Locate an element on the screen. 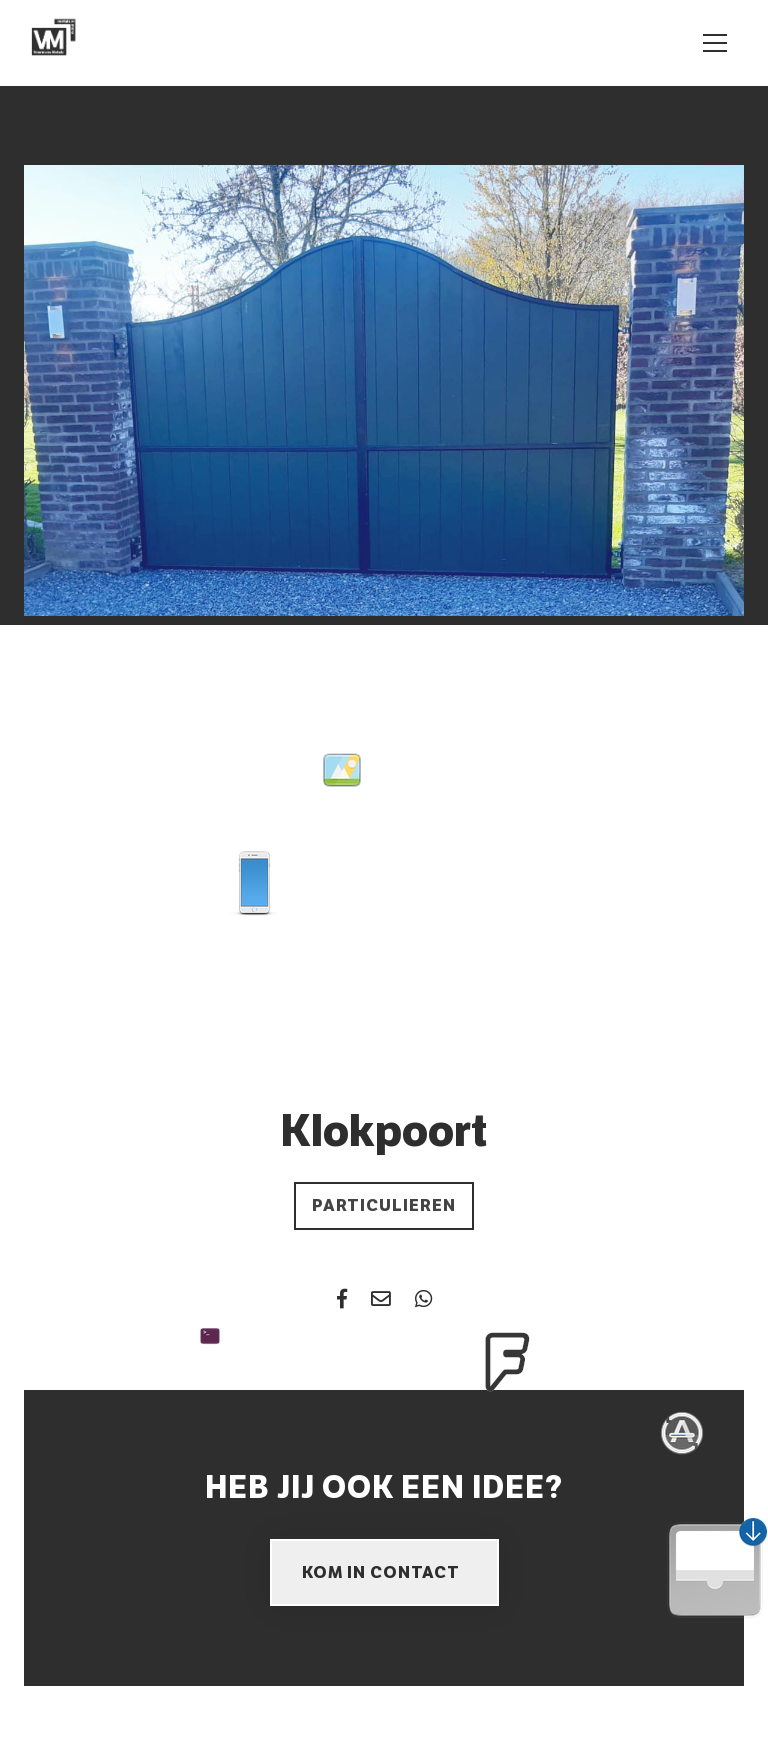 This screenshot has width=768, height=1742. open the software update manager is located at coordinates (682, 1433).